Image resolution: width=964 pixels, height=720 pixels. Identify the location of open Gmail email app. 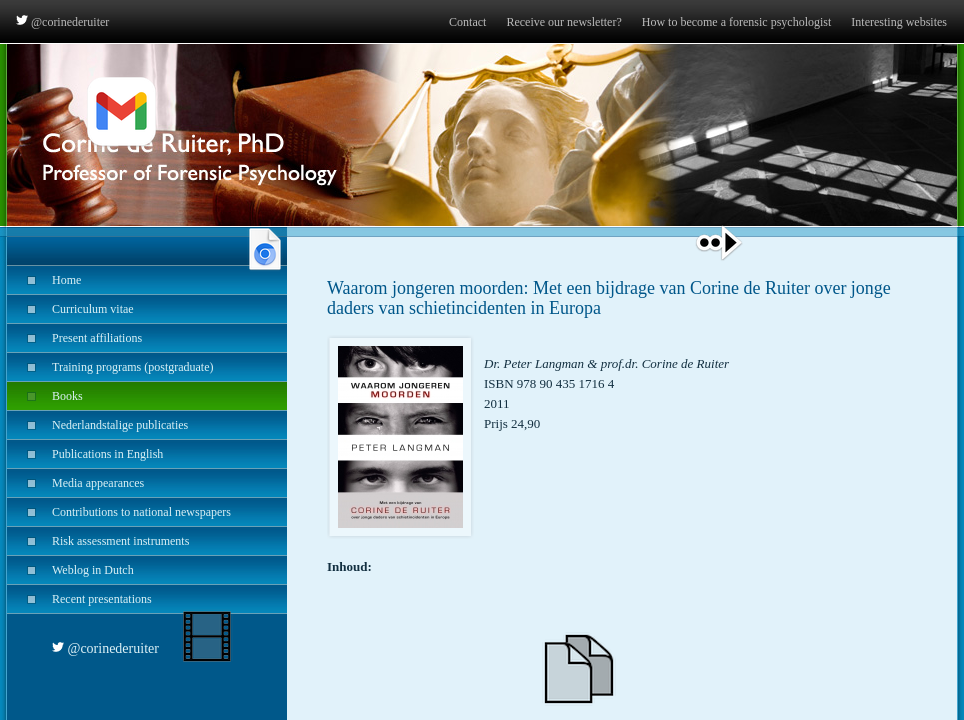
(121, 111).